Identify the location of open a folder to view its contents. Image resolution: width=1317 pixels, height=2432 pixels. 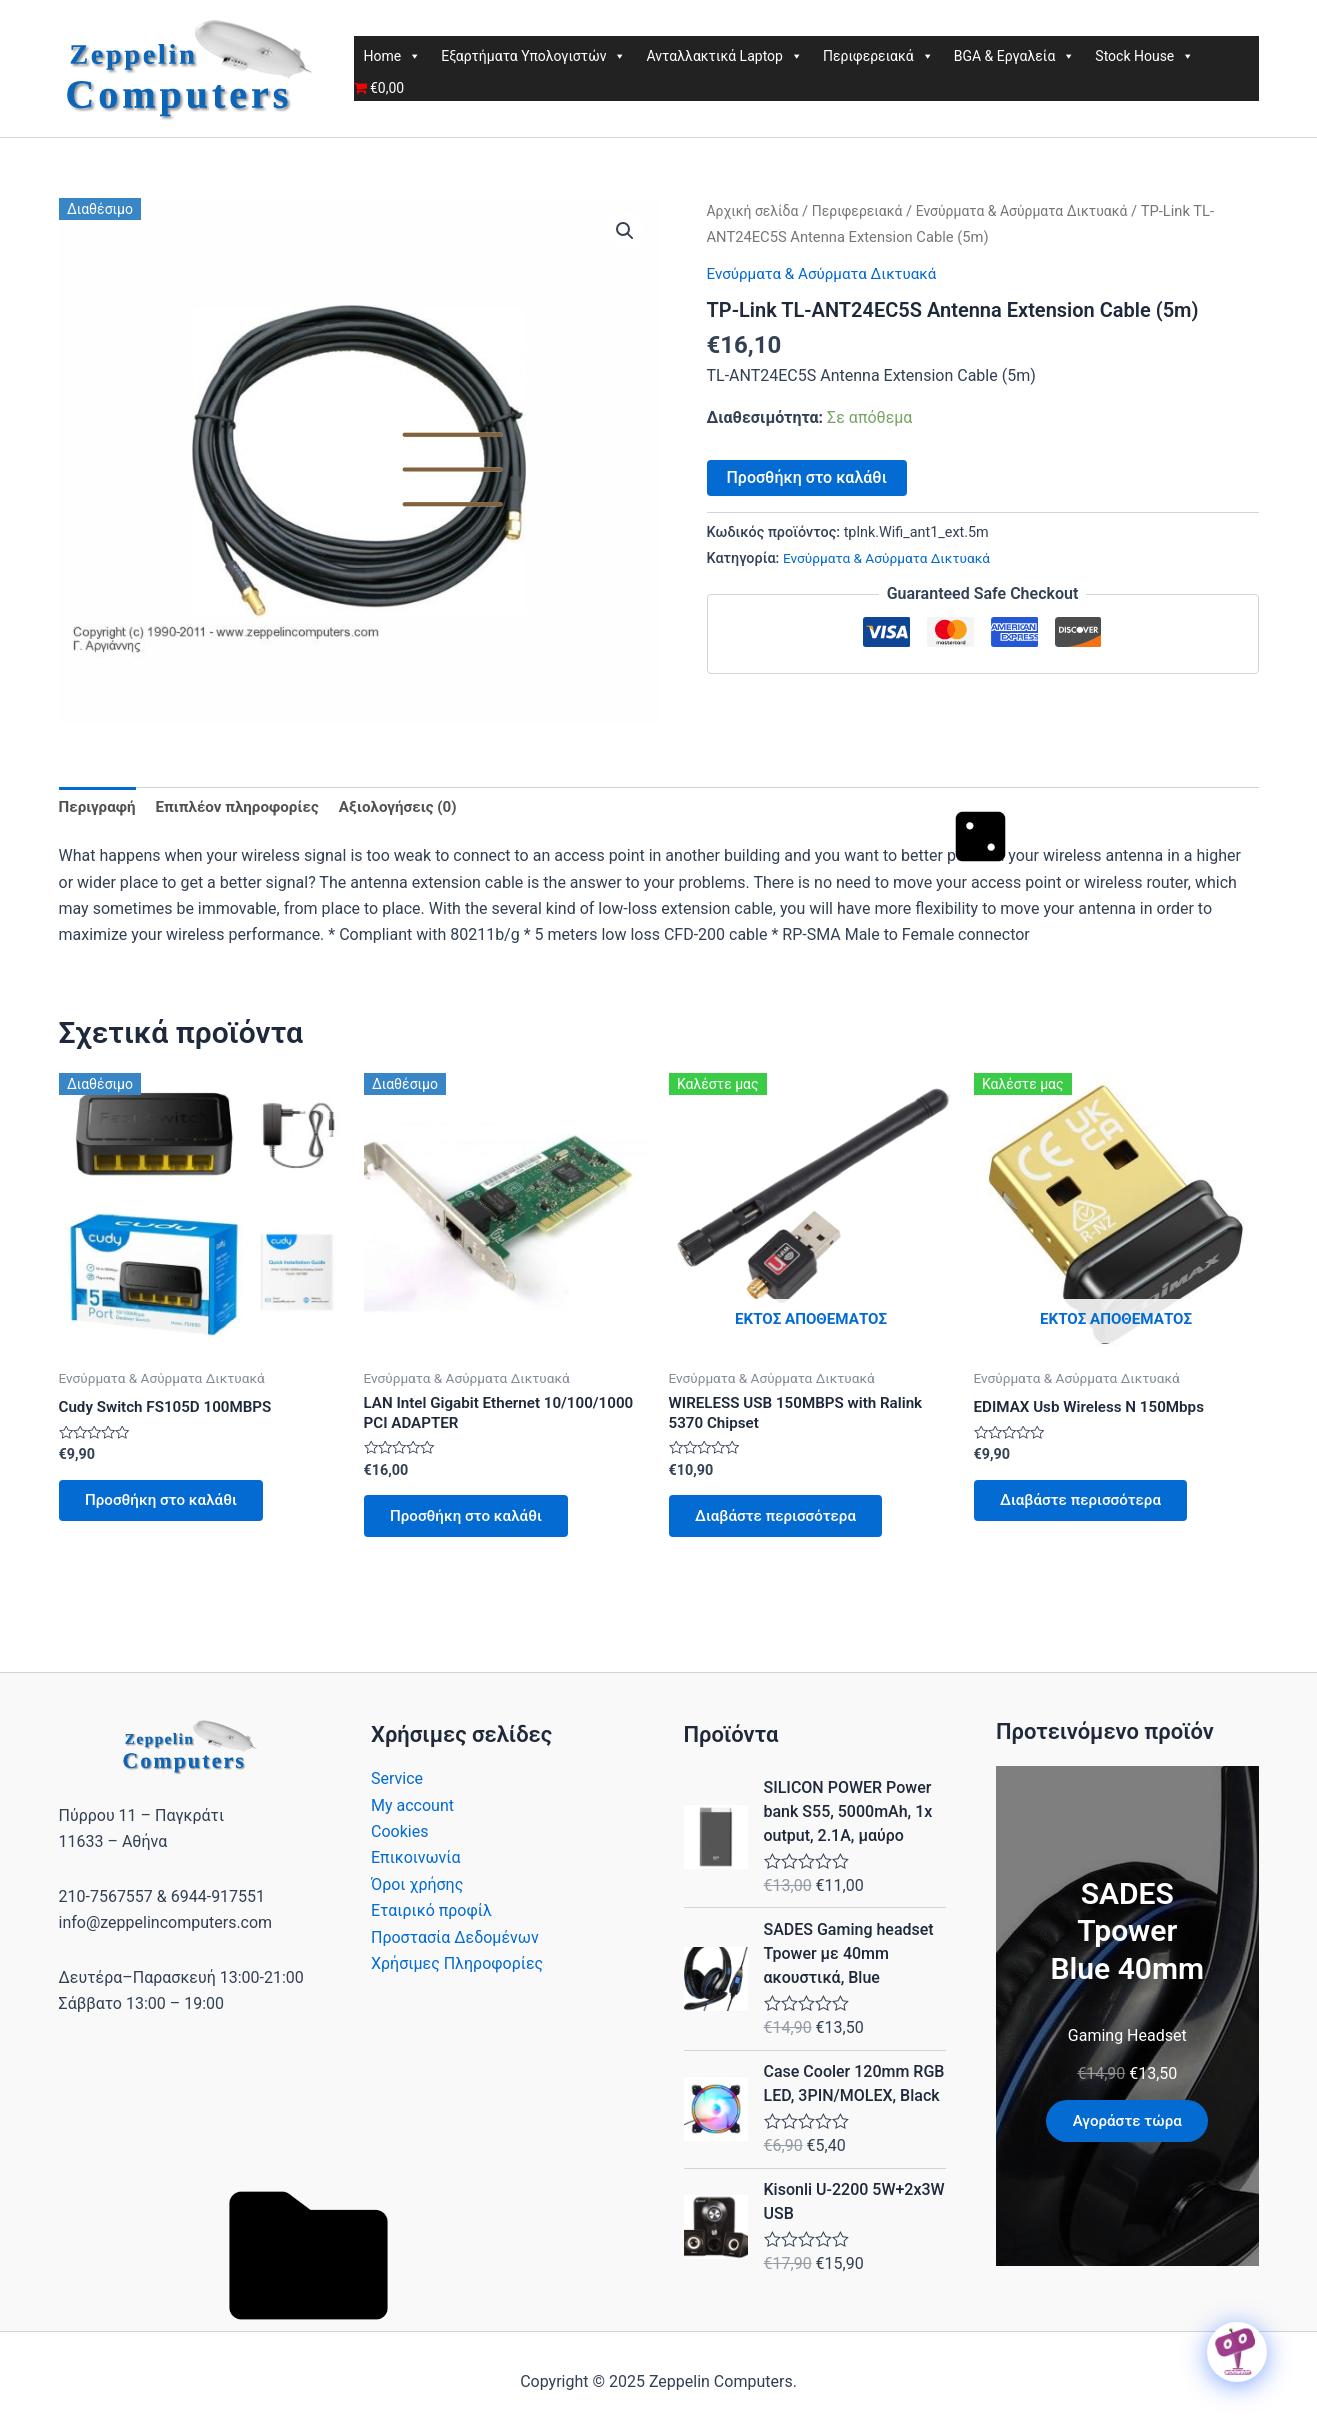
(308, 2252).